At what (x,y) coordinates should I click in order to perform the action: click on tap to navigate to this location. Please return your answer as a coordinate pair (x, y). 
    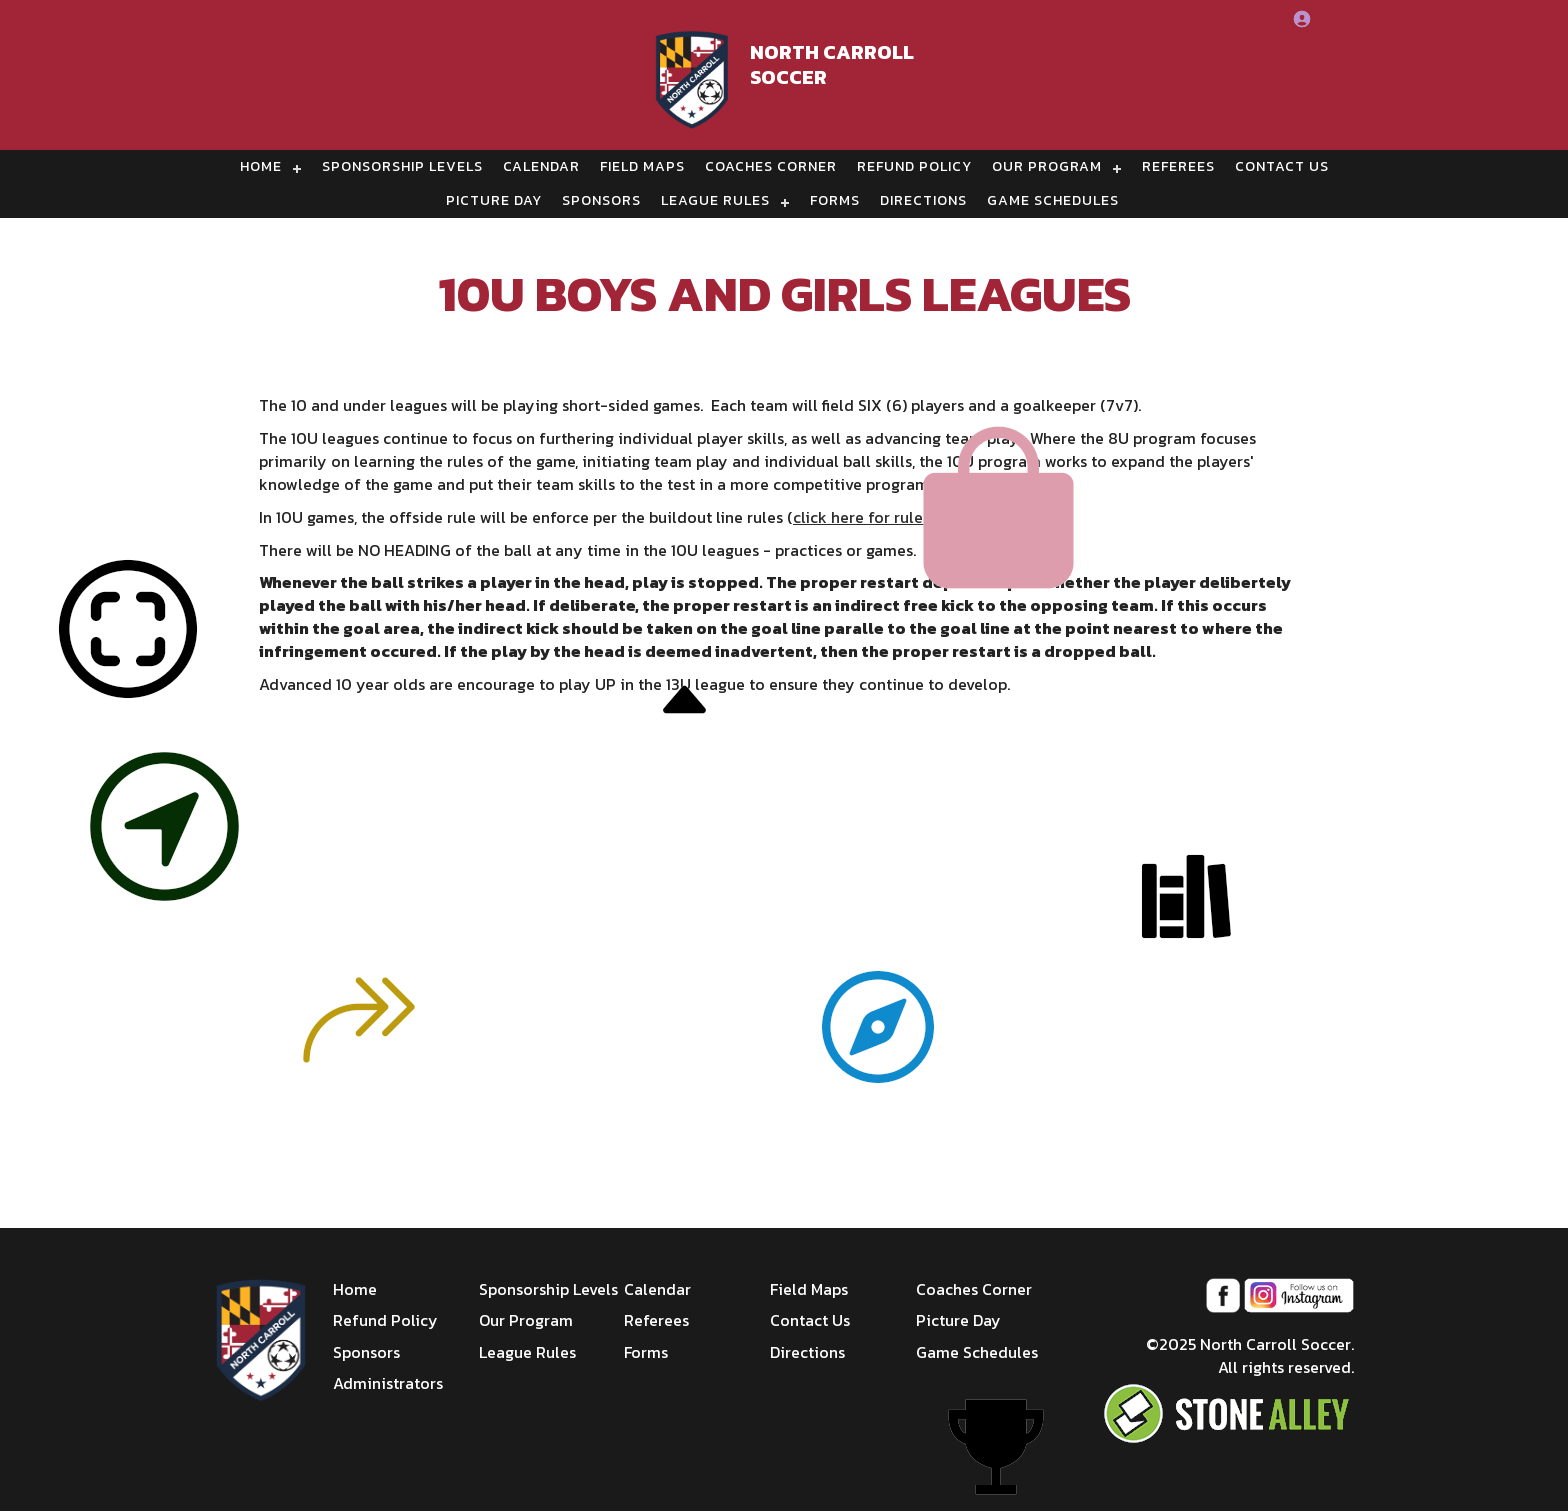
    Looking at the image, I should click on (164, 826).